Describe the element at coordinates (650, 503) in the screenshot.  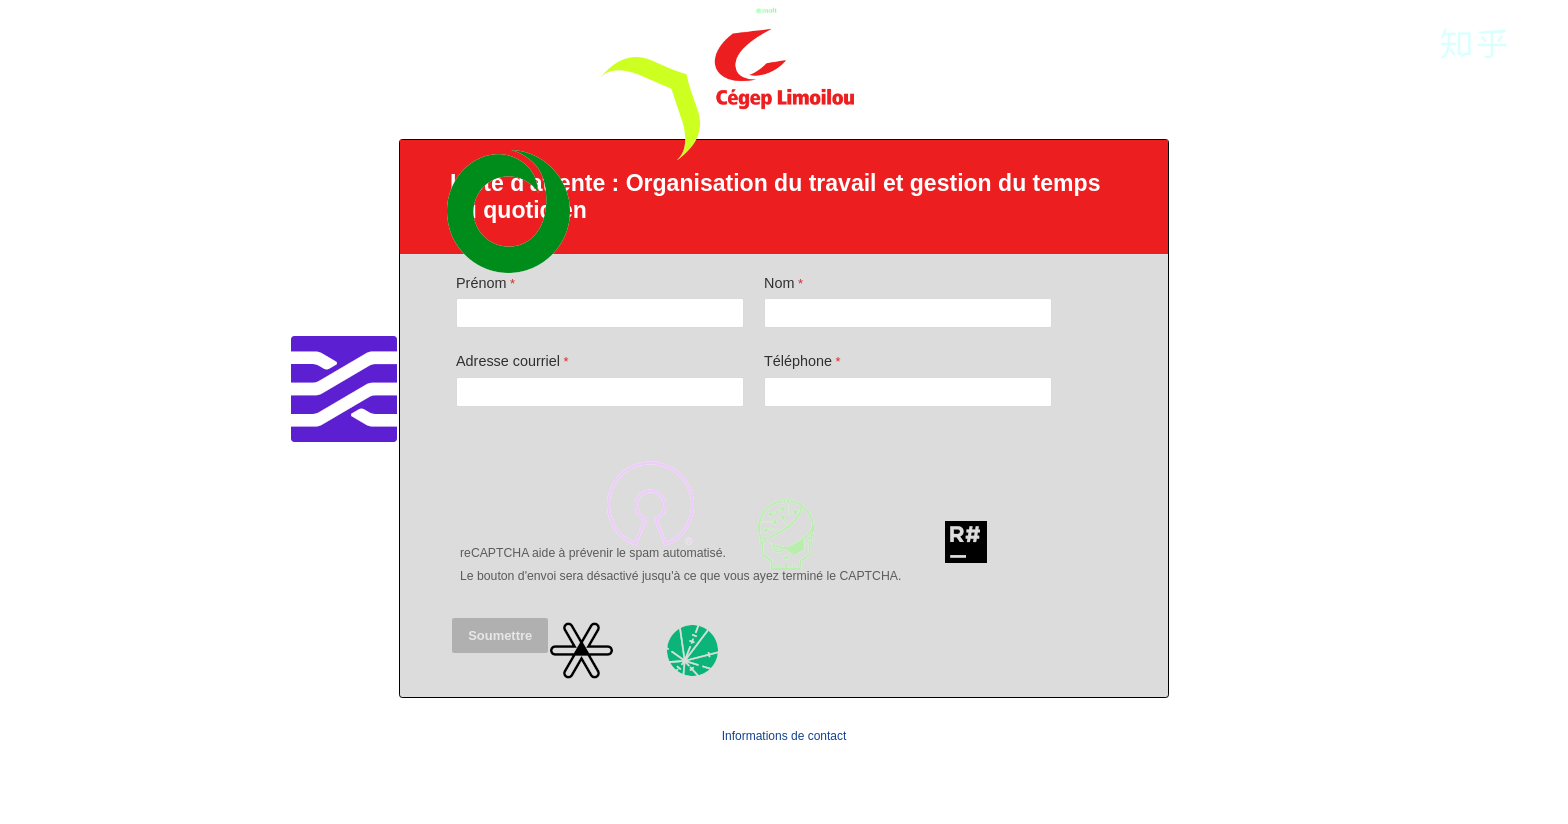
I see `open source initiative logo` at that location.